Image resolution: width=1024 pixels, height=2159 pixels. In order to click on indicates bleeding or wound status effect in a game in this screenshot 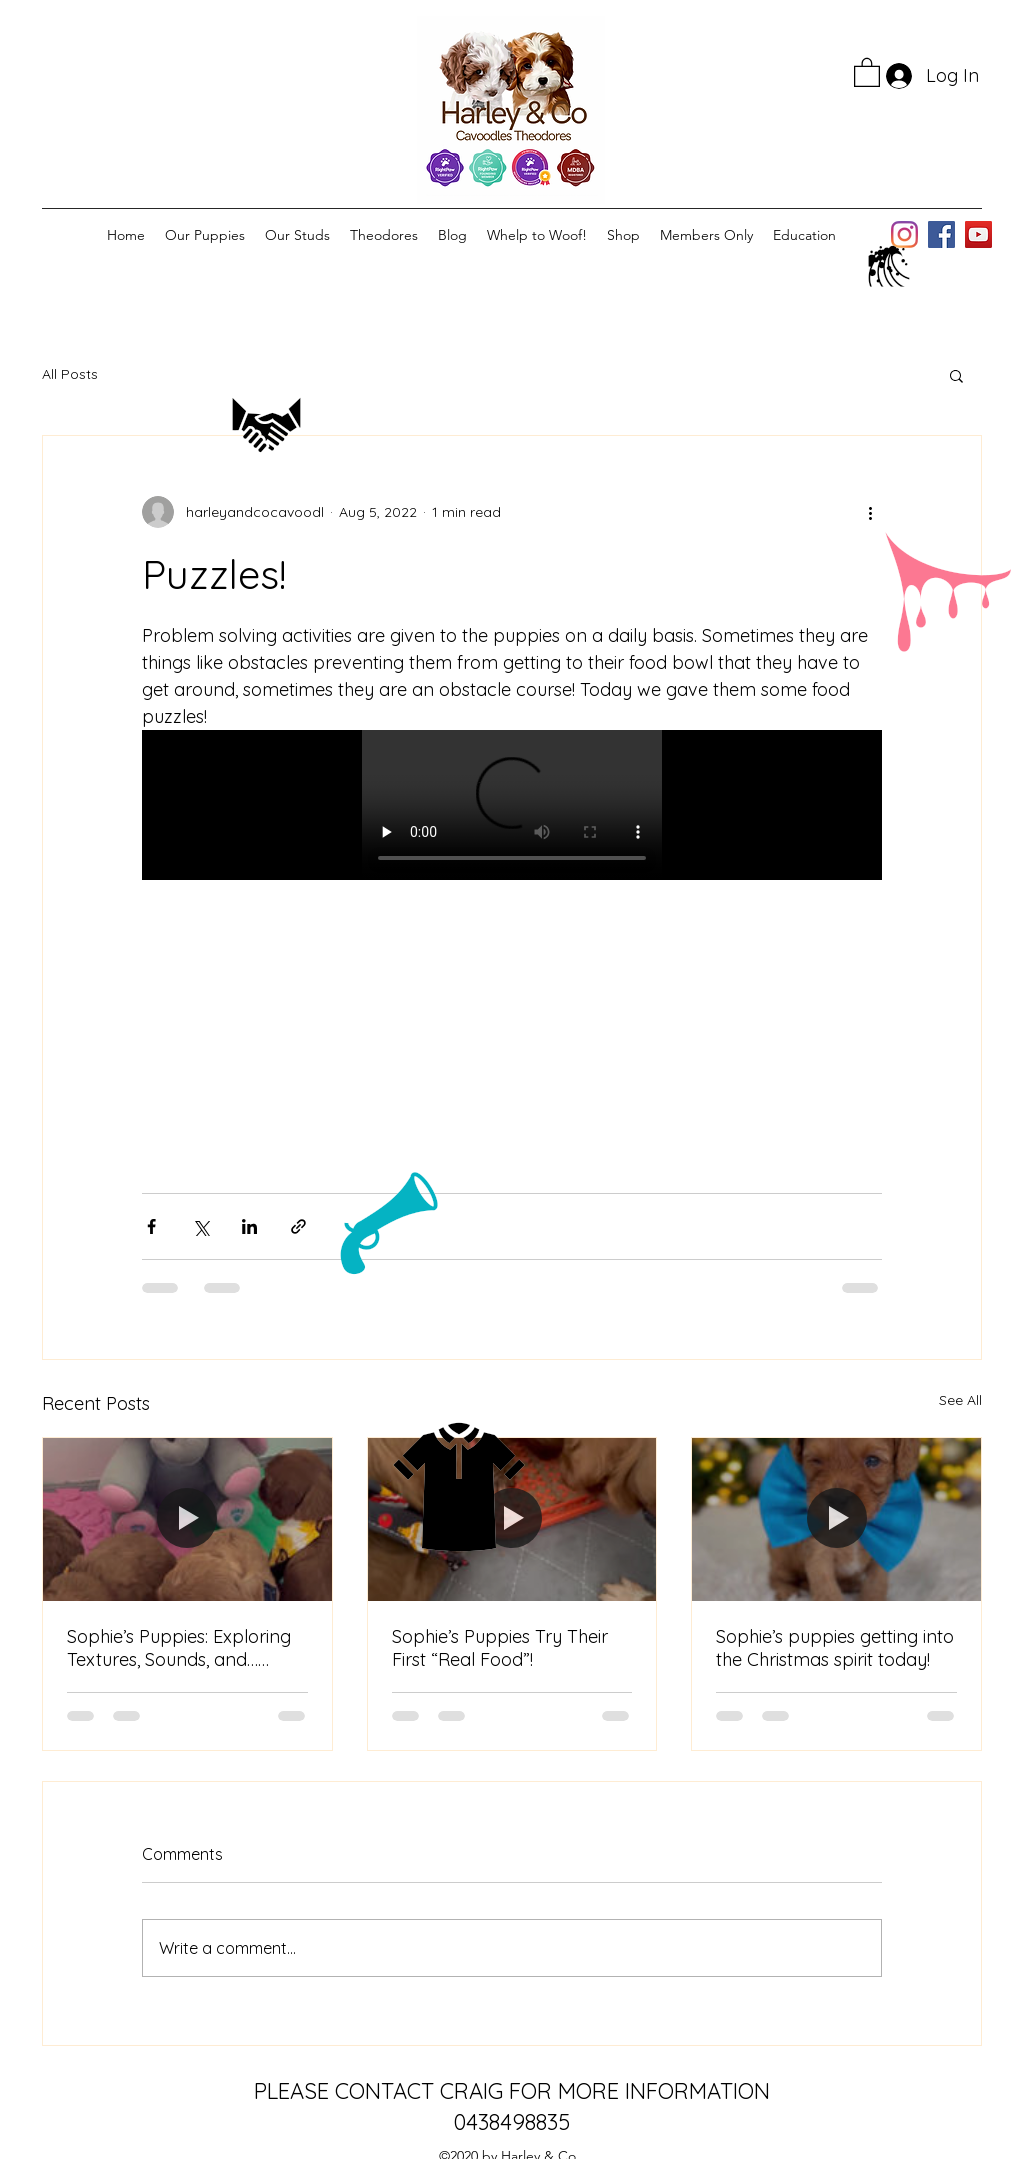, I will do `click(948, 589)`.